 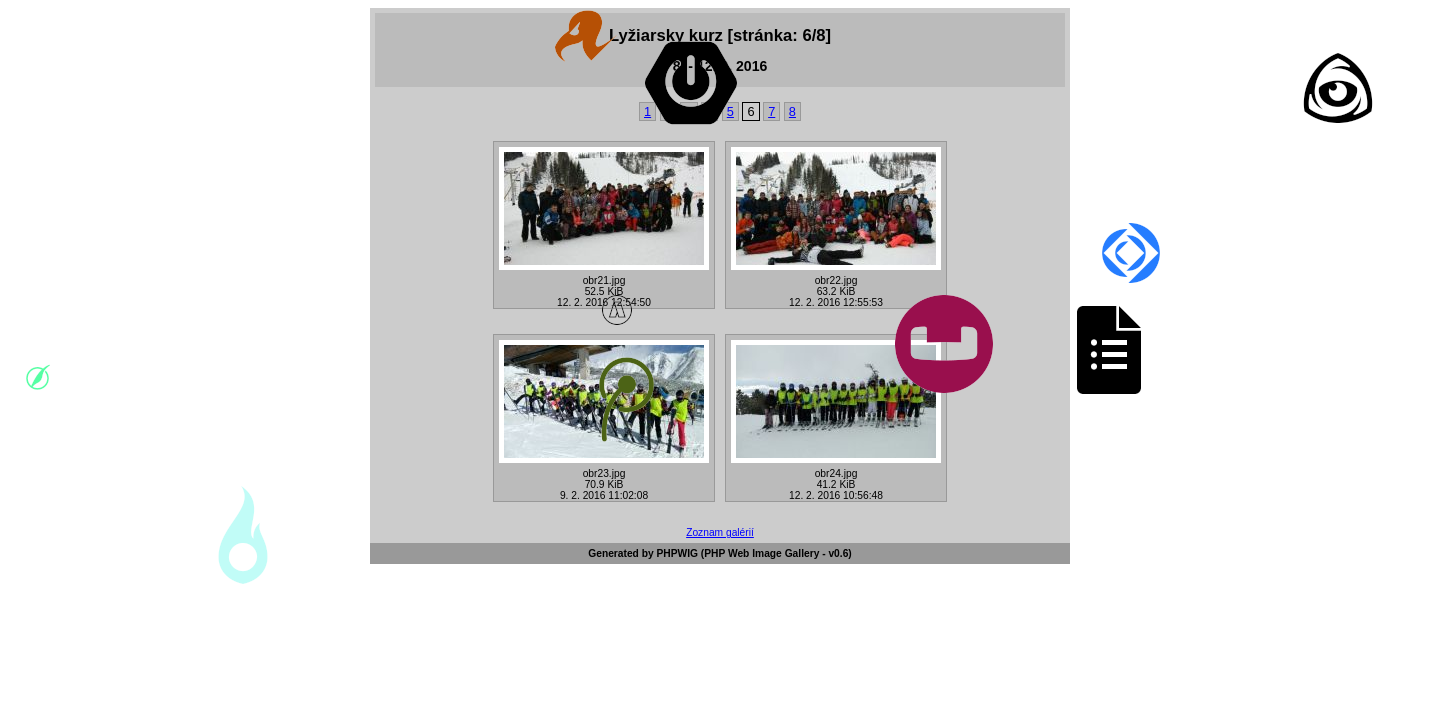 I want to click on open akiflow productivity app, so click(x=617, y=310).